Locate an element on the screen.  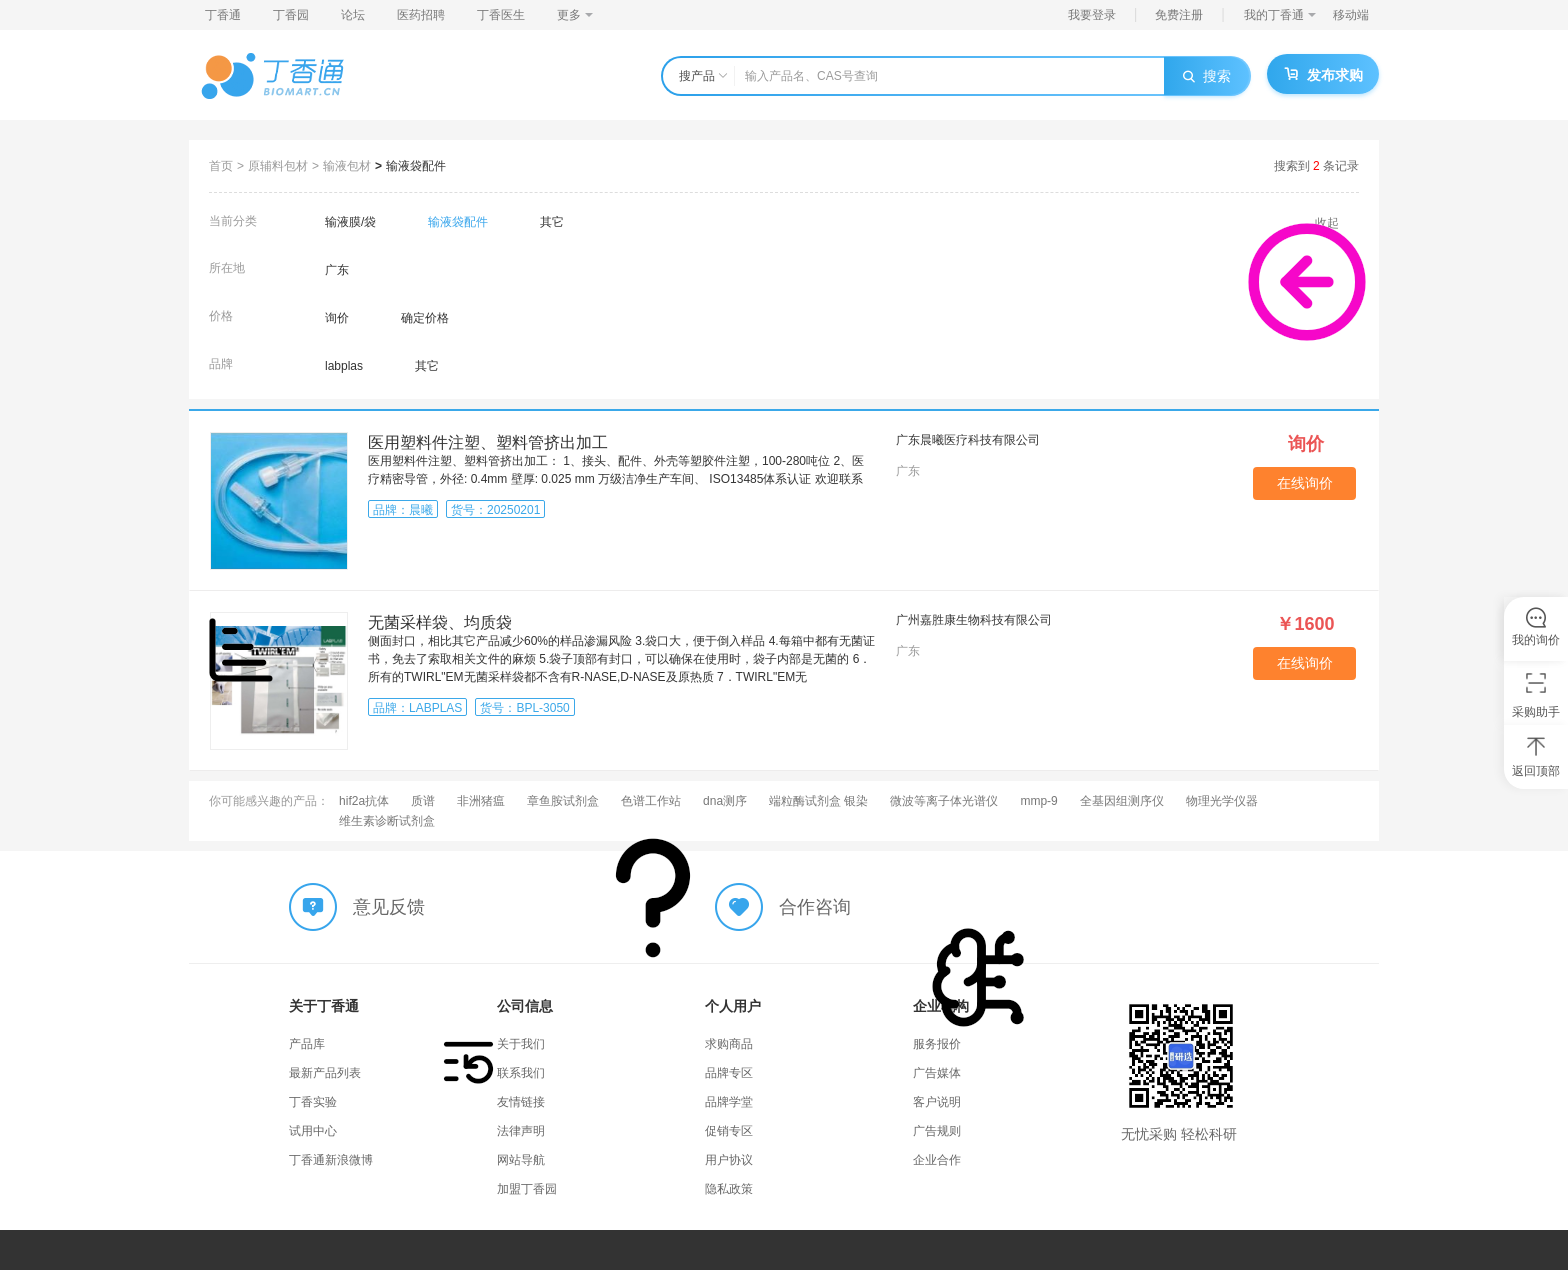
restart or reset a list to its original order is located at coordinates (468, 1061).